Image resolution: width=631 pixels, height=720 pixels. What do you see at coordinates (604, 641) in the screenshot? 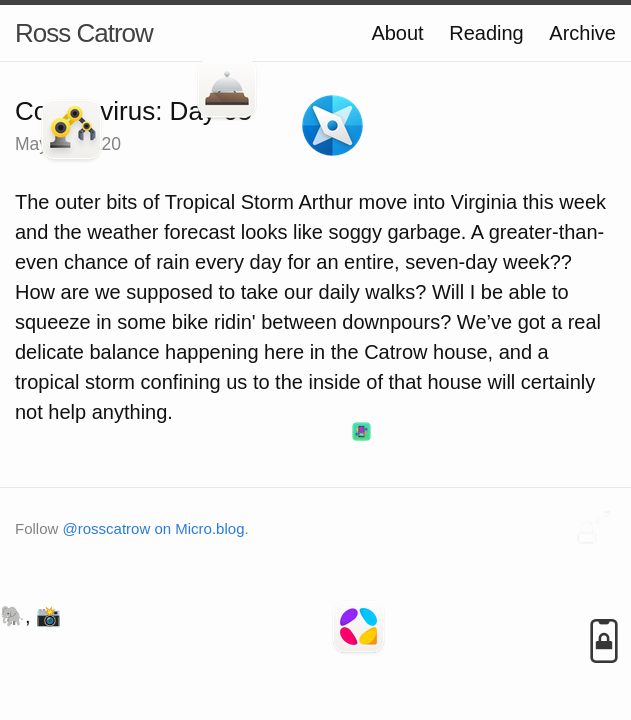
I see `device is locked or secured` at bounding box center [604, 641].